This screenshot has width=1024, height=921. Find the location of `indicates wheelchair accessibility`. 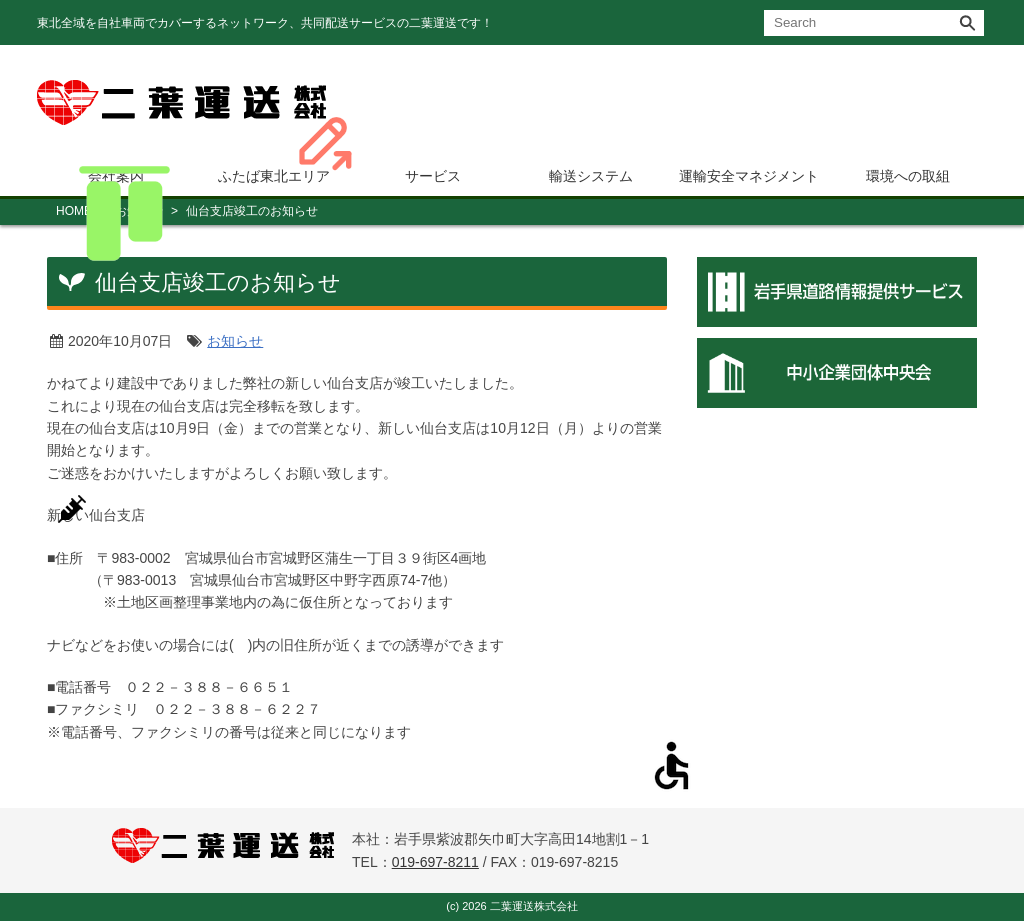

indicates wheelchair accessibility is located at coordinates (671, 765).